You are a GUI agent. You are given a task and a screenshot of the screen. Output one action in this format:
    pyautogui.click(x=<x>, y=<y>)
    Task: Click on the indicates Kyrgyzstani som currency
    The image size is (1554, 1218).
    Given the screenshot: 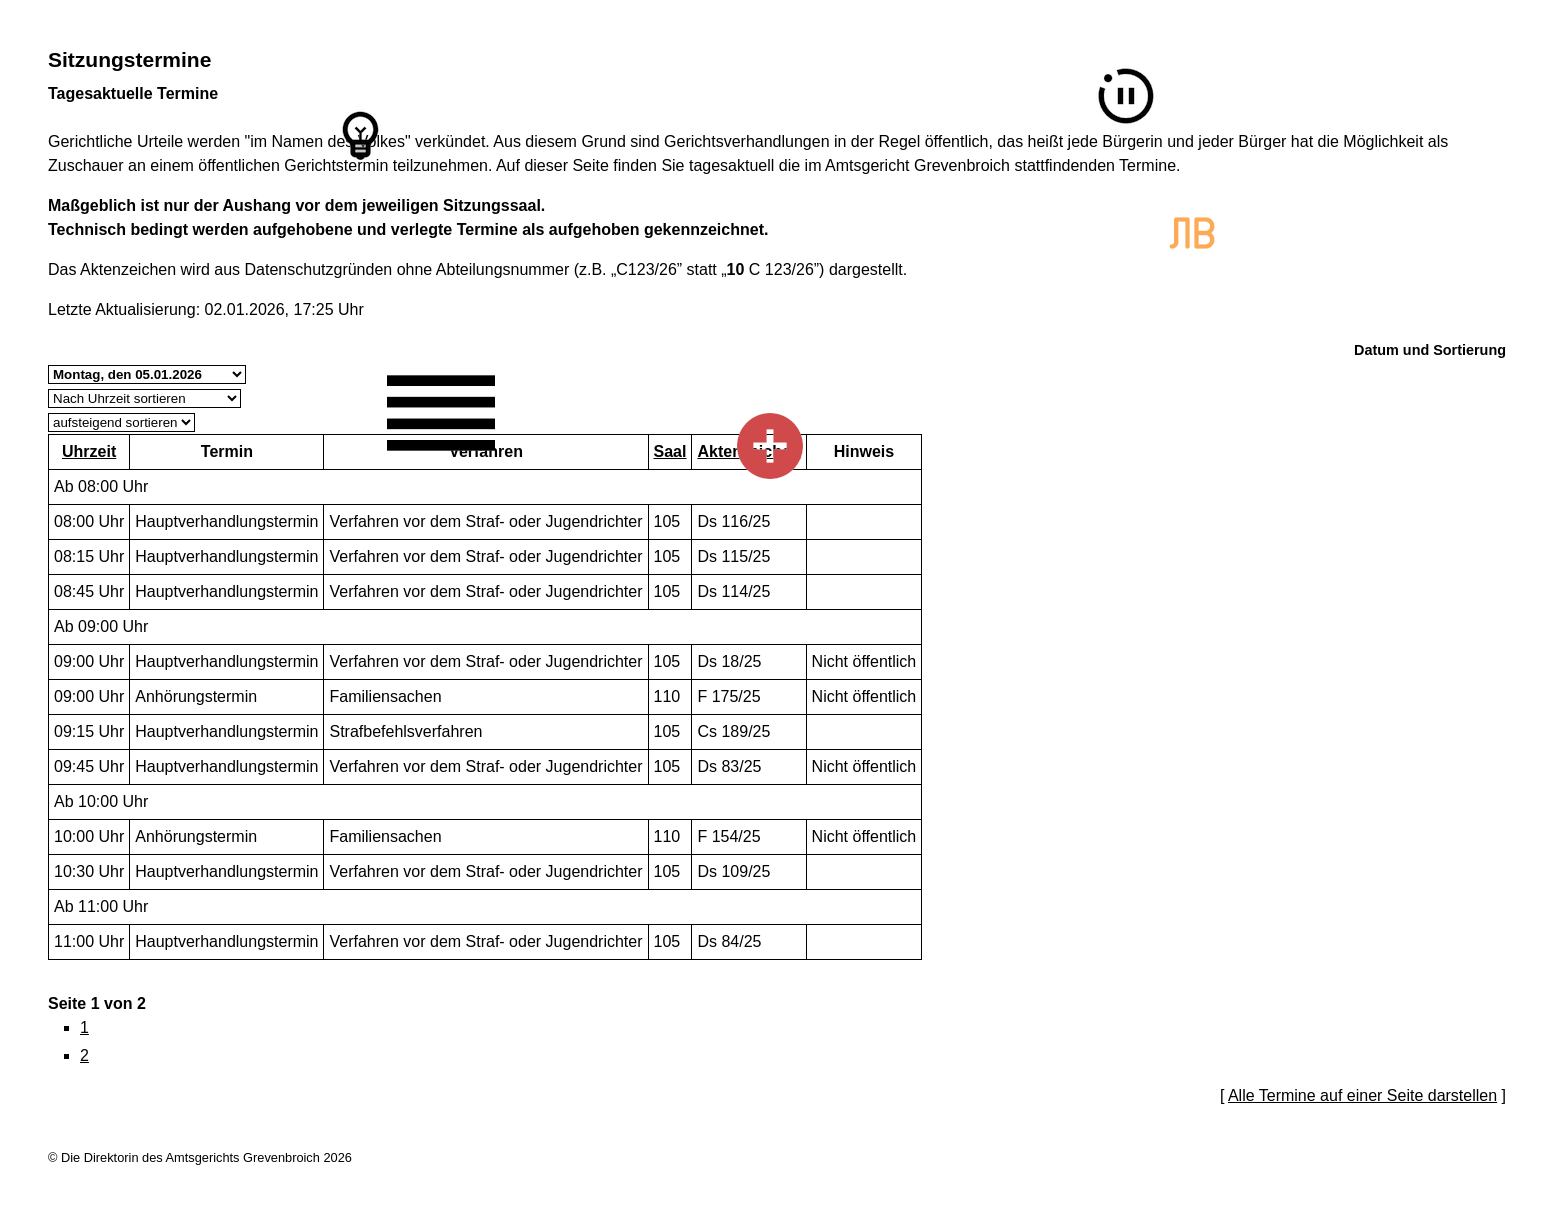 What is the action you would take?
    pyautogui.click(x=1192, y=233)
    